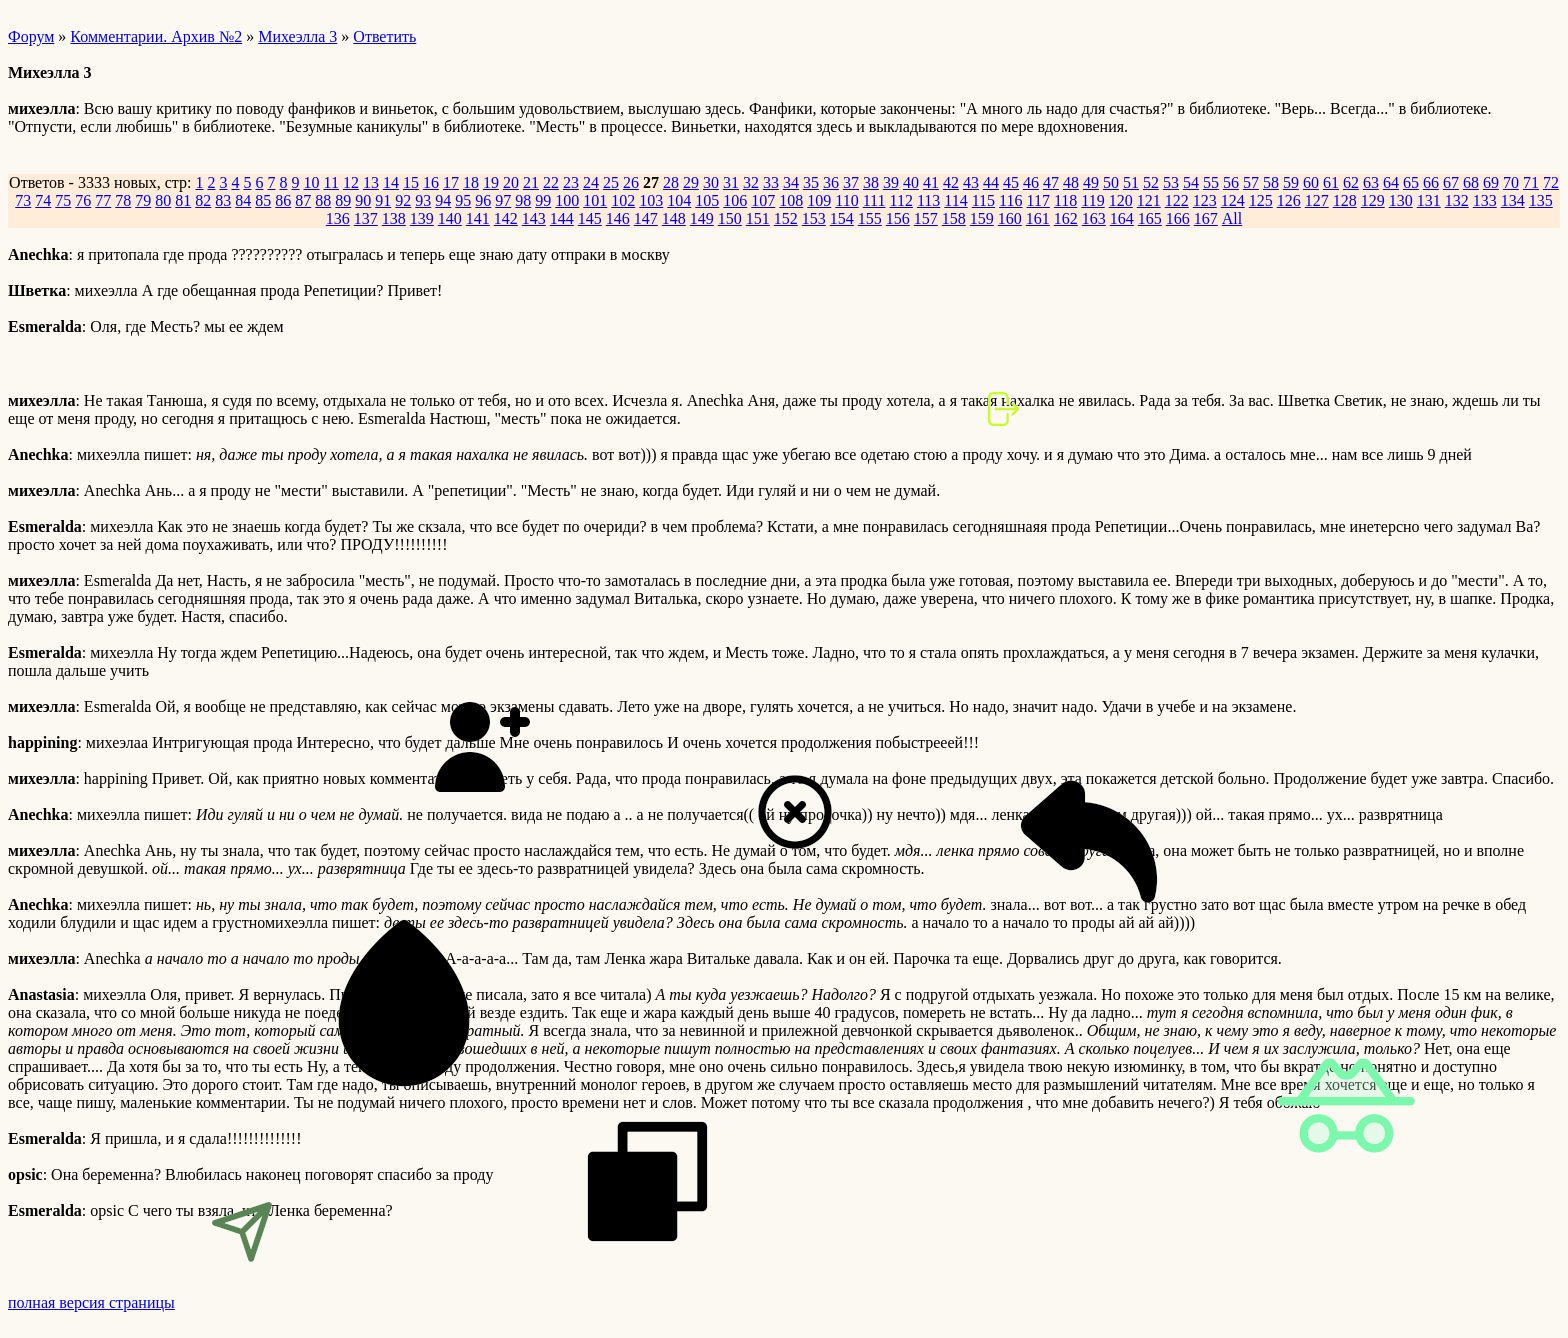 This screenshot has height=1338, width=1568. I want to click on enable incognito or private browsing mode, so click(1346, 1105).